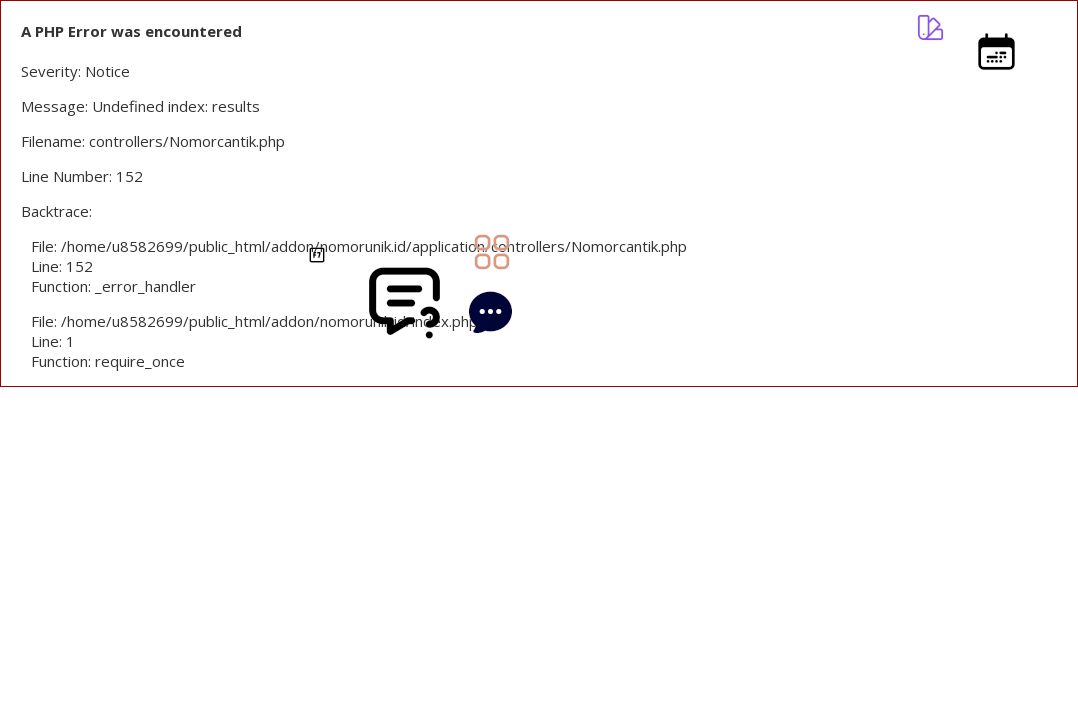  I want to click on press F7 function key, so click(317, 255).